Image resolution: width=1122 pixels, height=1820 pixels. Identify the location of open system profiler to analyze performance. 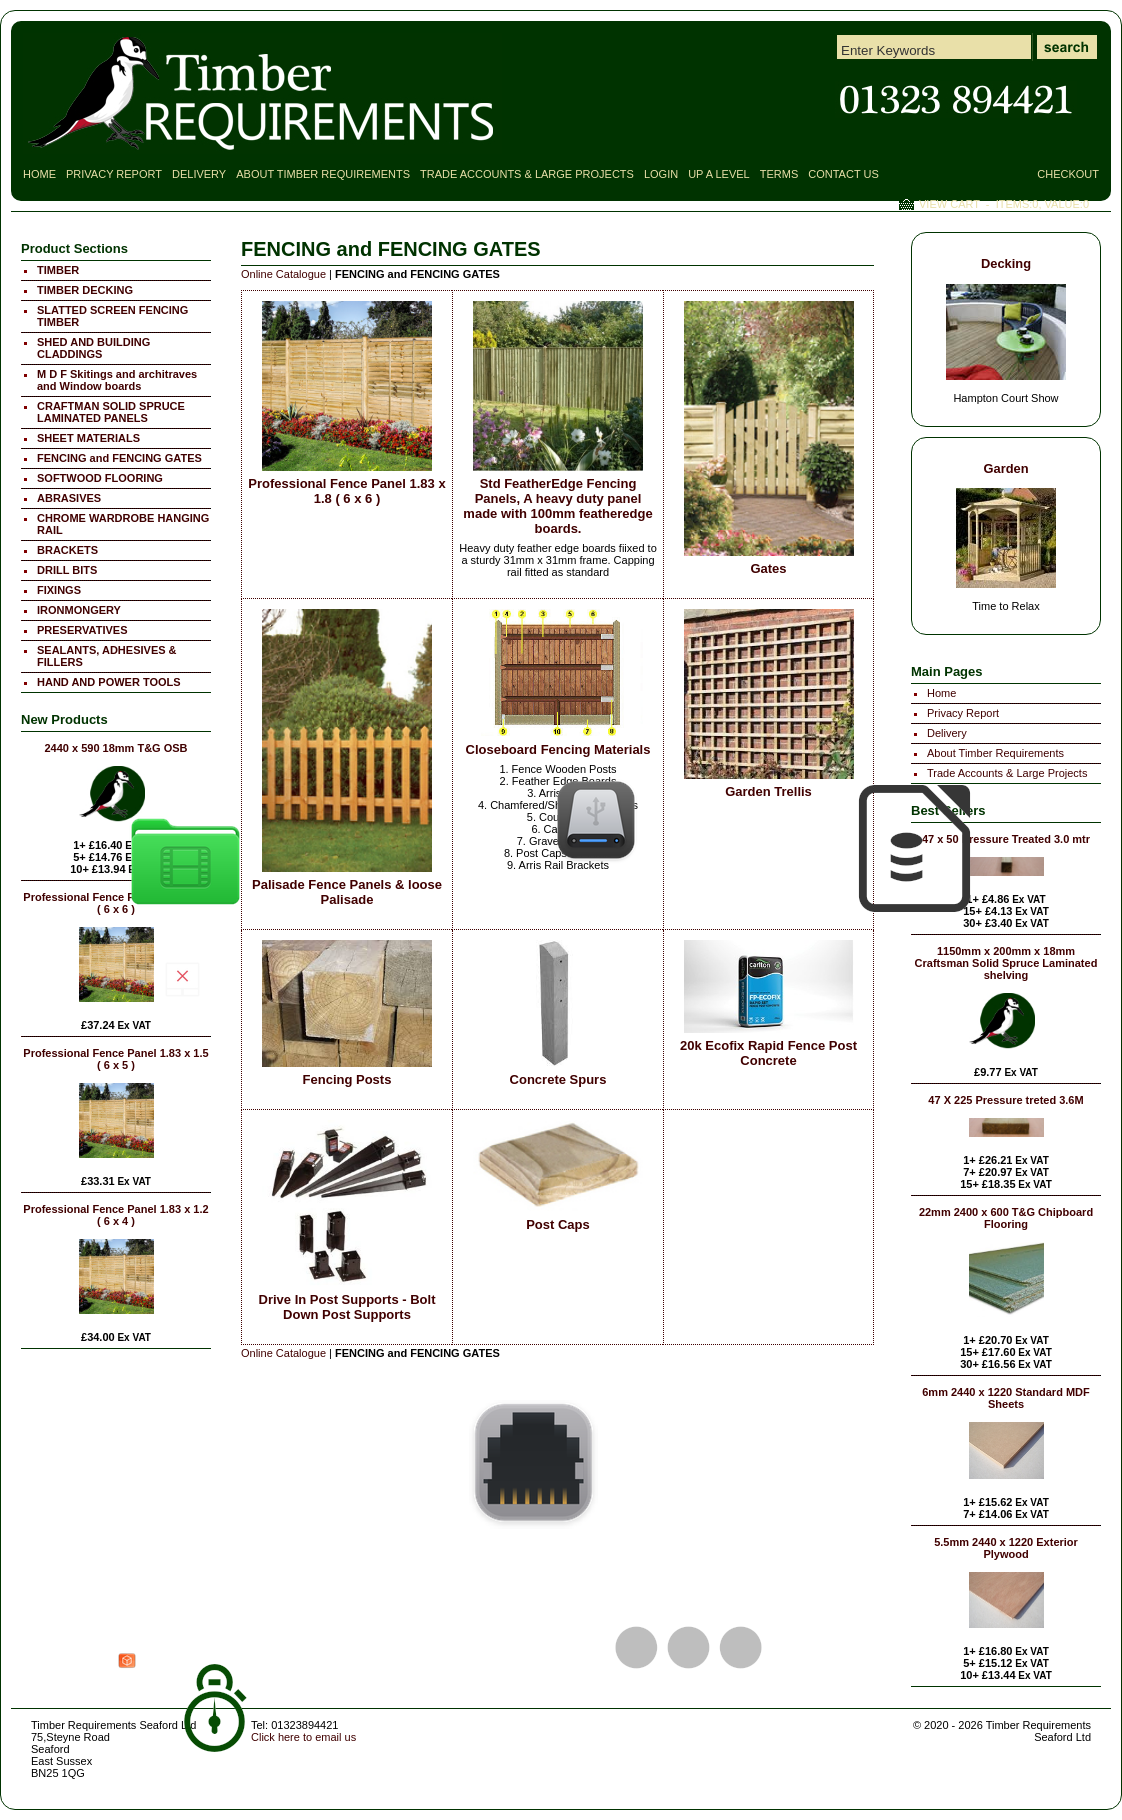
(214, 1709).